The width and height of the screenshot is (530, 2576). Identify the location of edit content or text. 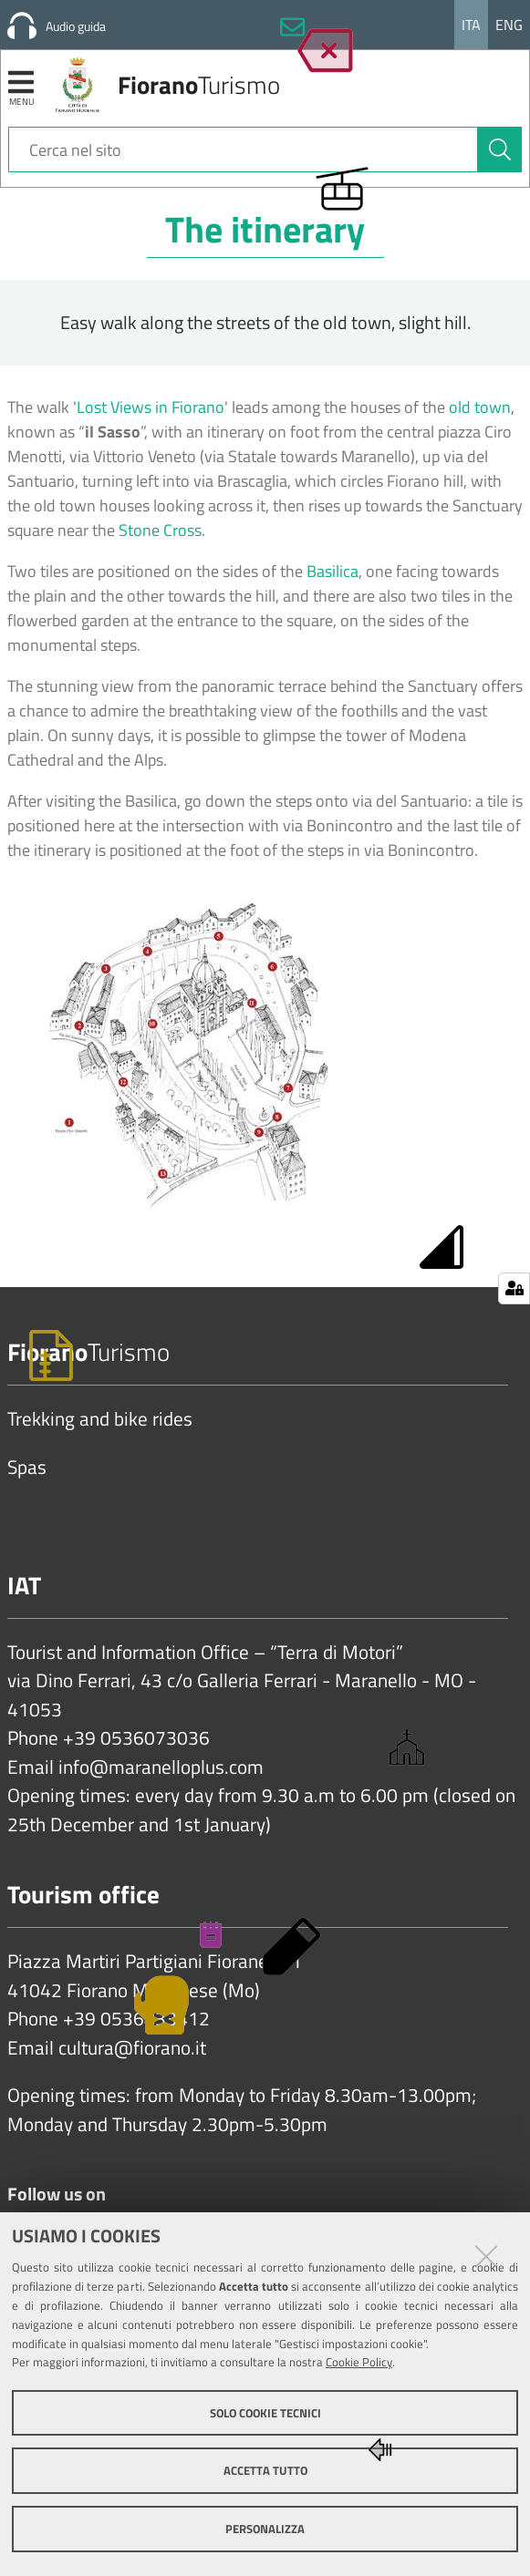
(290, 1947).